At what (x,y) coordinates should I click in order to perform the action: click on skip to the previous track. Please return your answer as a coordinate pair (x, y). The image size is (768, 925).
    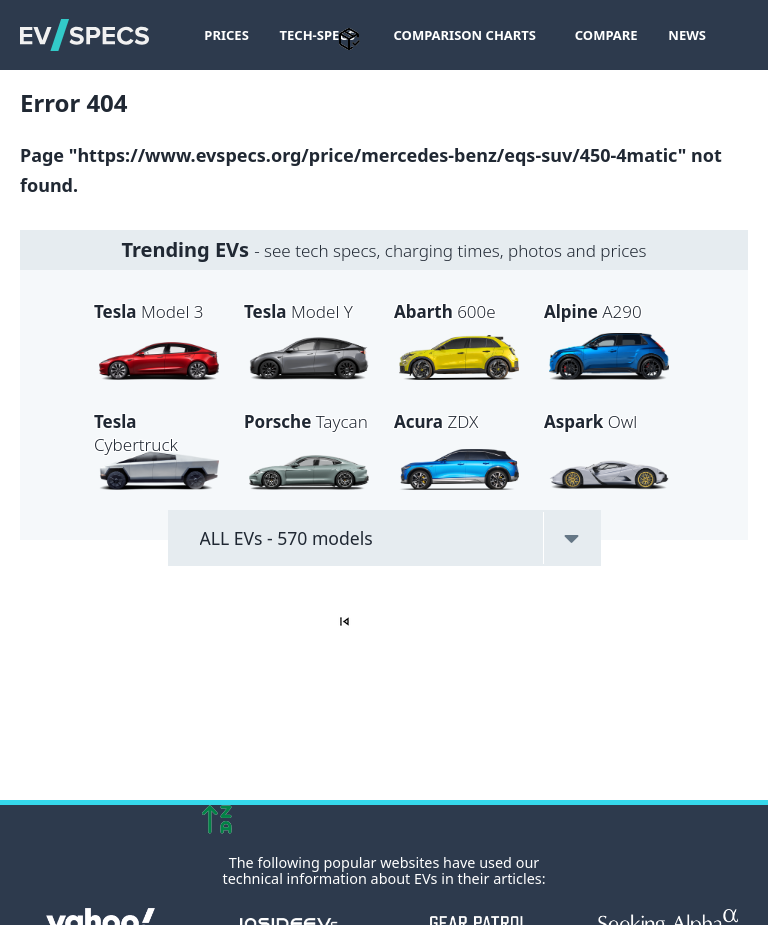
    Looking at the image, I should click on (344, 621).